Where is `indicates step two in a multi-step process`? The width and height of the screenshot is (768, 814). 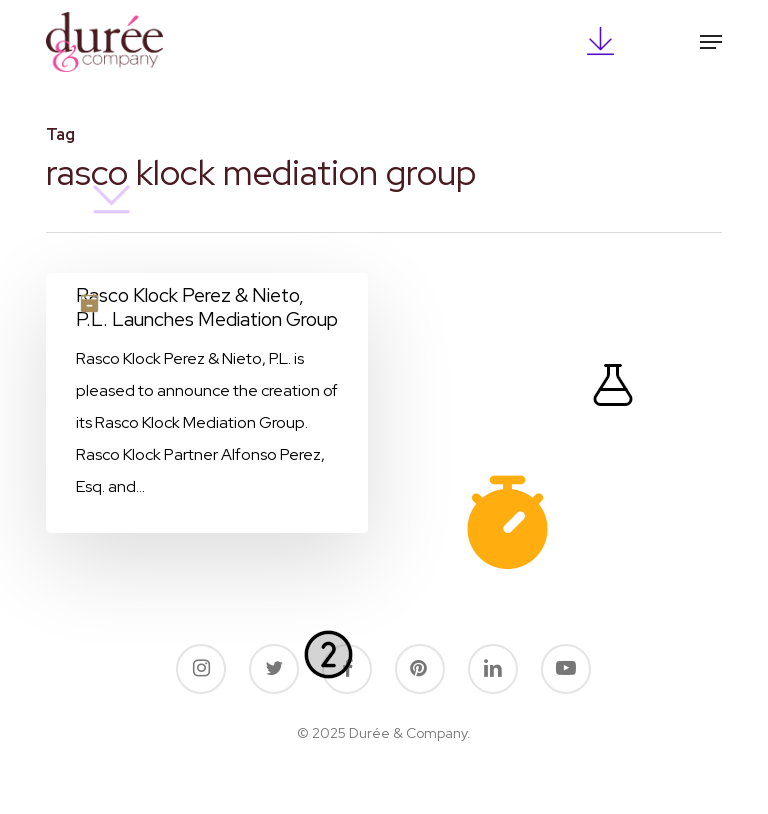
indicates step two in a multi-step process is located at coordinates (328, 654).